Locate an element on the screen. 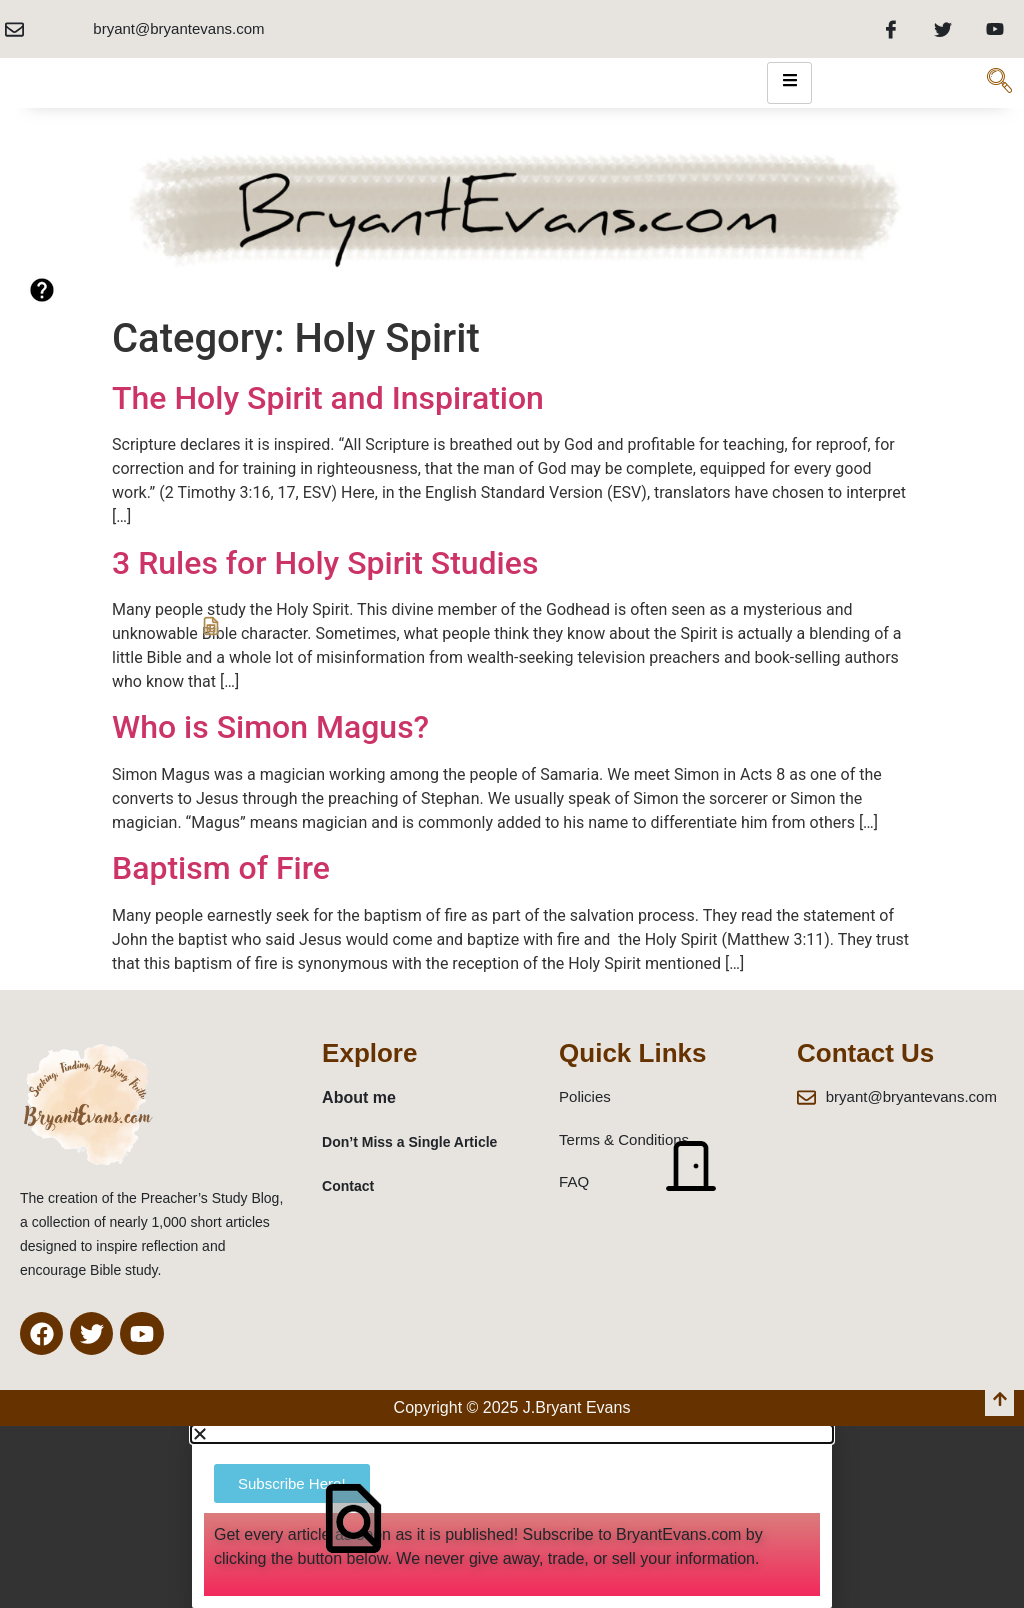  exit or log out of the application is located at coordinates (691, 1166).